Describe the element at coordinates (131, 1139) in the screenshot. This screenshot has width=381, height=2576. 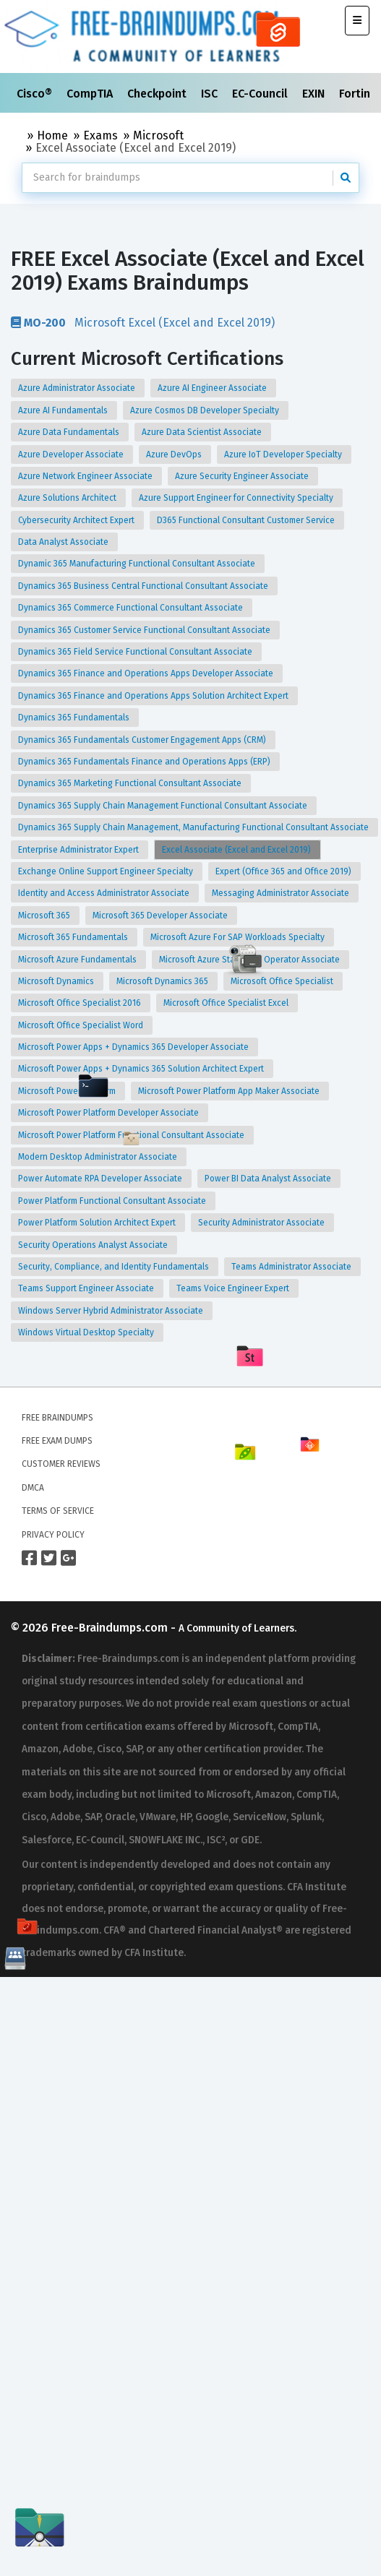
I see `access your public shared folder` at that location.